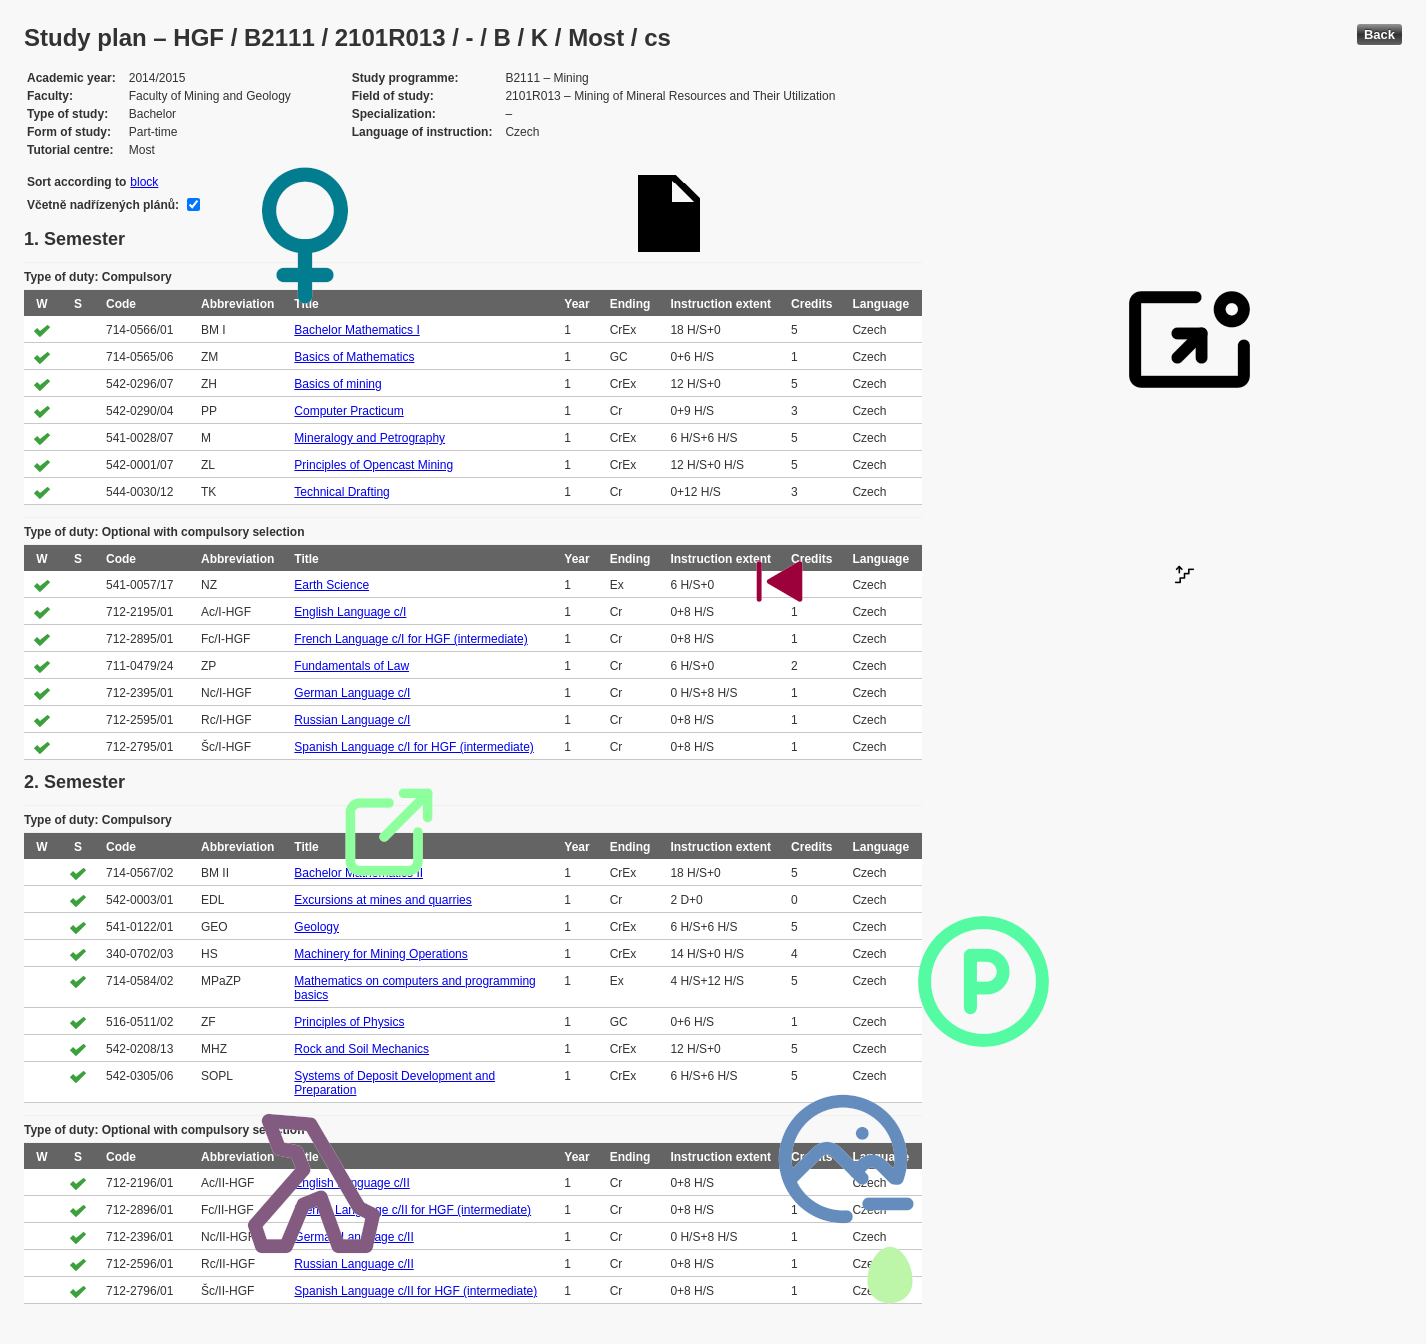 The height and width of the screenshot is (1344, 1426). I want to click on indicates female gender option, so click(305, 232).